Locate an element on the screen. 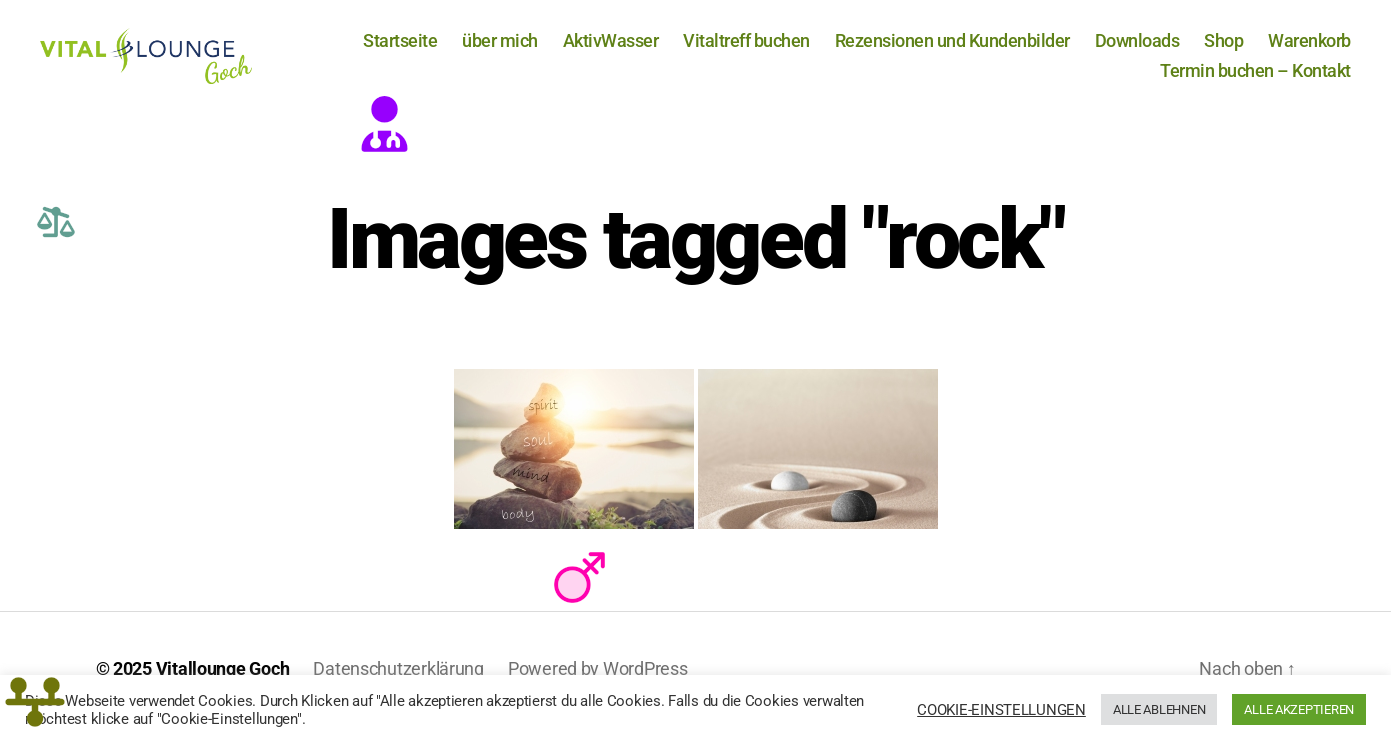 The height and width of the screenshot is (744, 1391). view timeline or chronological history is located at coordinates (35, 702).